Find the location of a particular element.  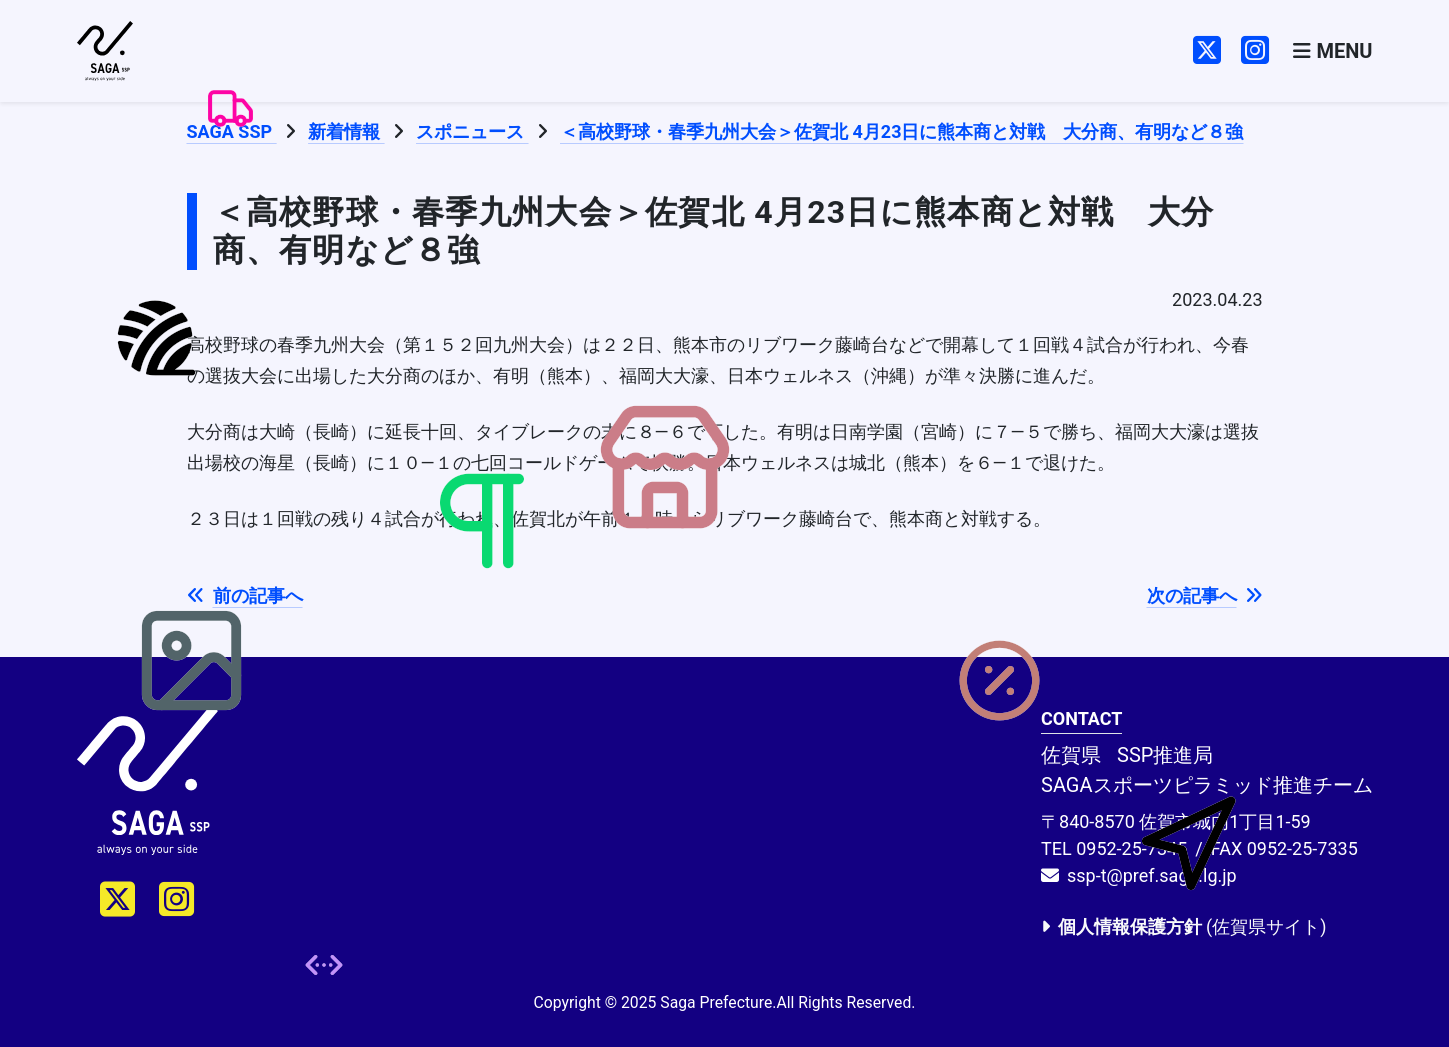

navigate to current location is located at coordinates (1186, 845).